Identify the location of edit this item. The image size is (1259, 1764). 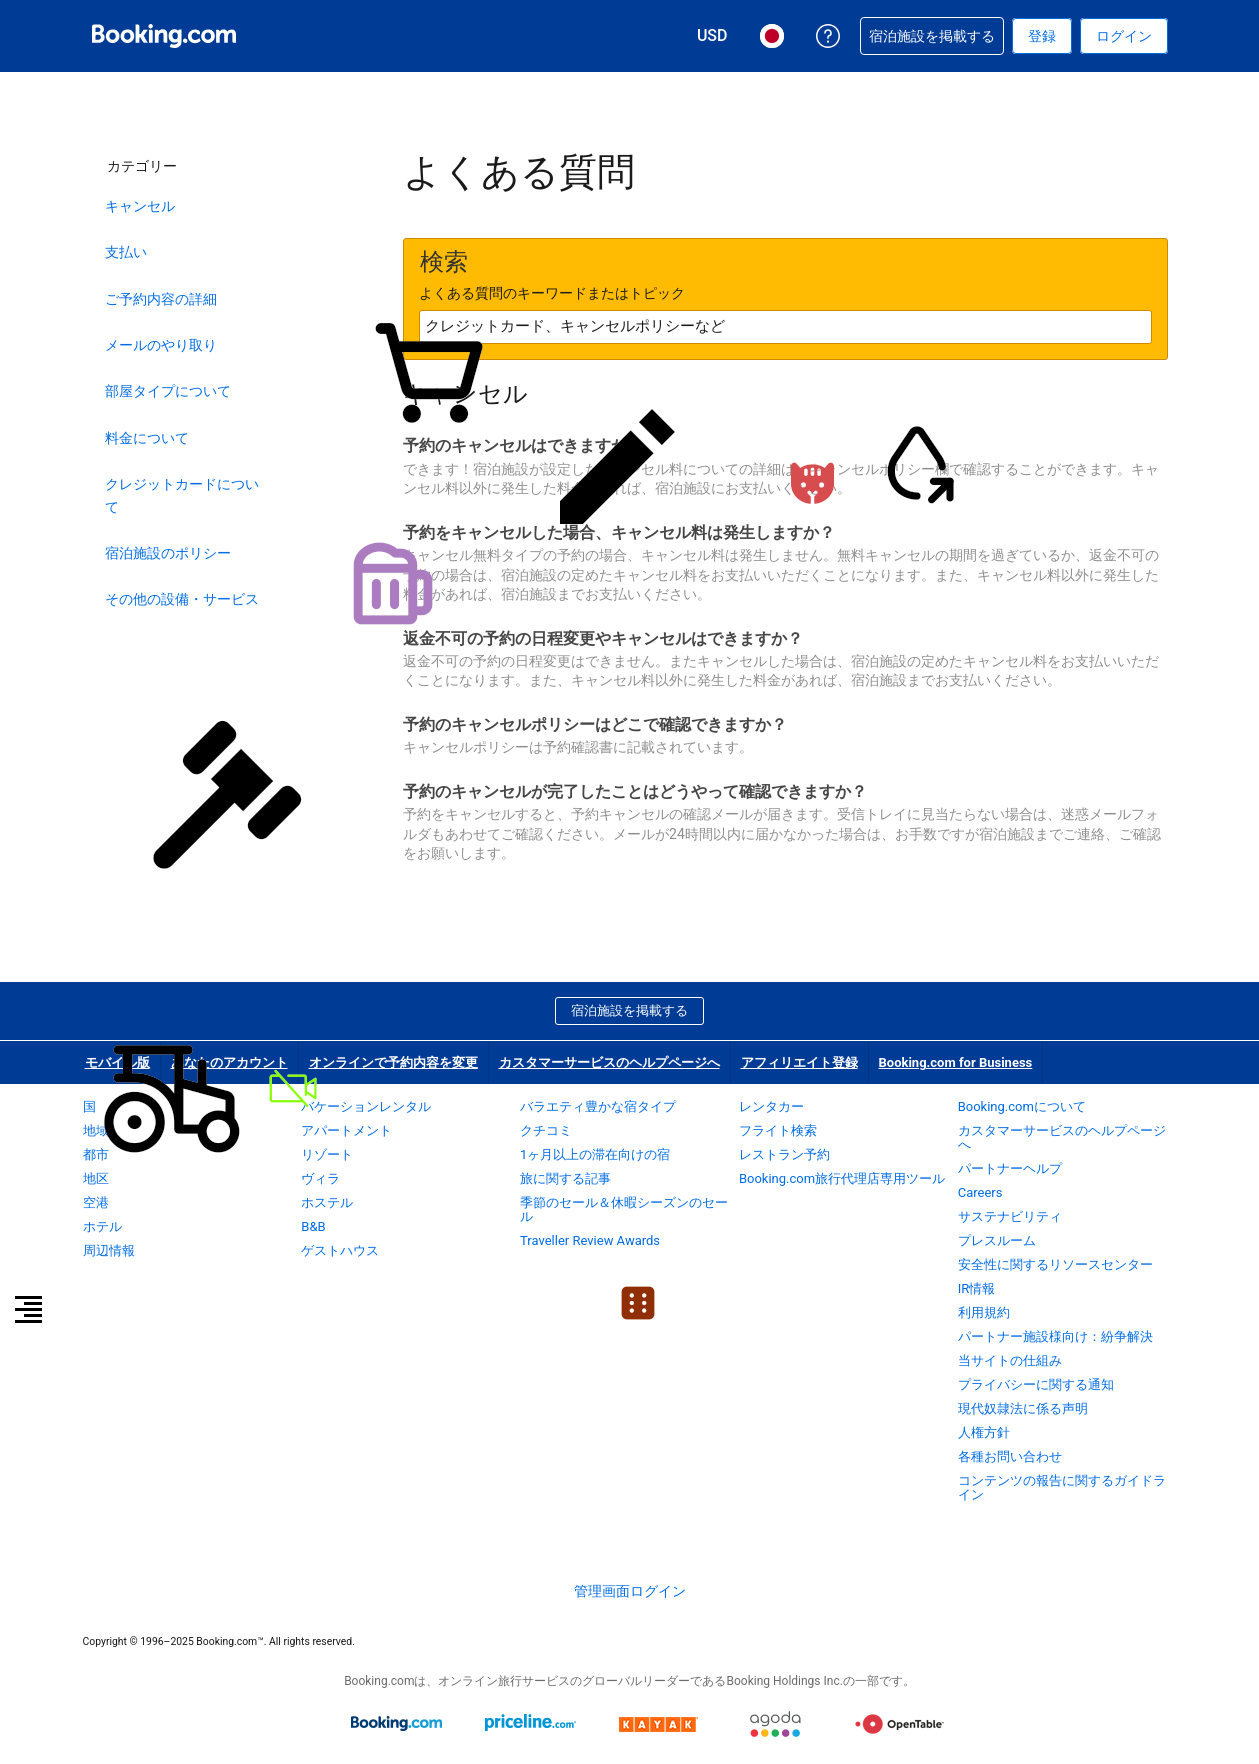
(617, 466).